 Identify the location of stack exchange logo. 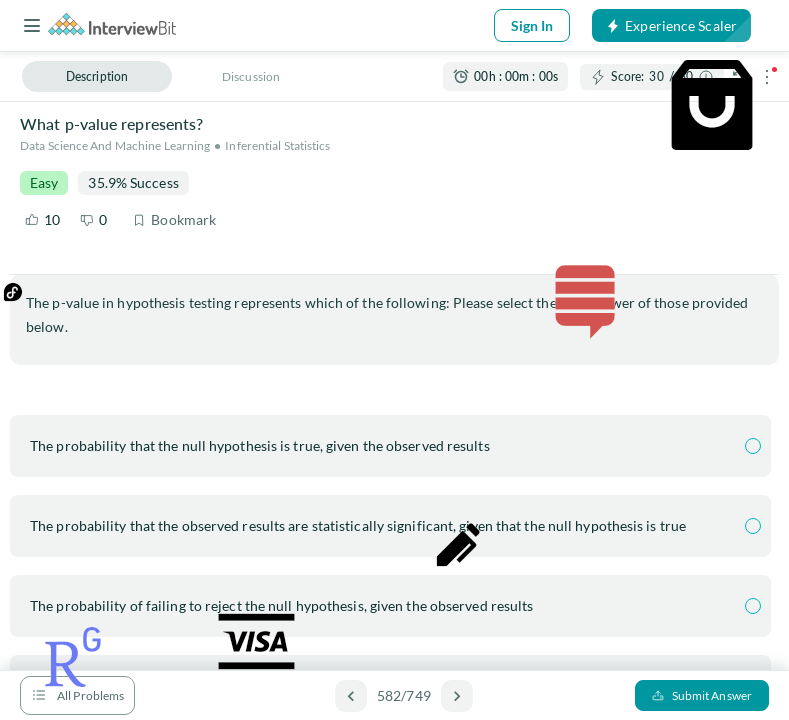
(585, 302).